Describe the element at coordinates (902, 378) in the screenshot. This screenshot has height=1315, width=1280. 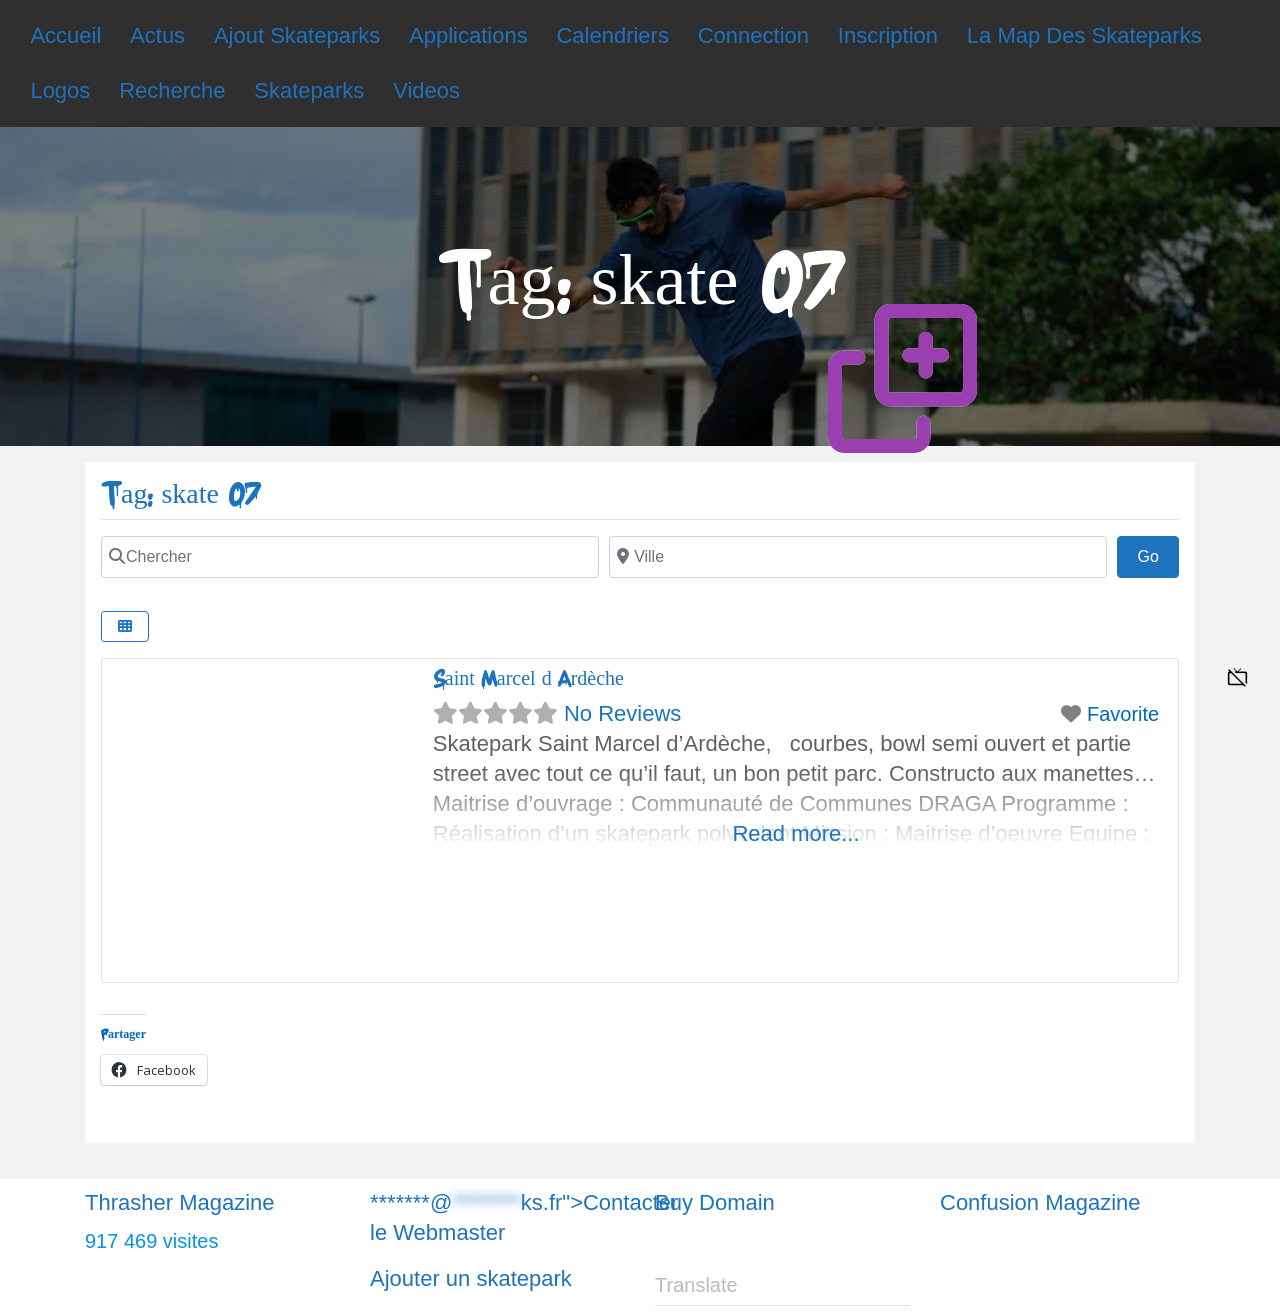
I see `duplicate or copy an item` at that location.